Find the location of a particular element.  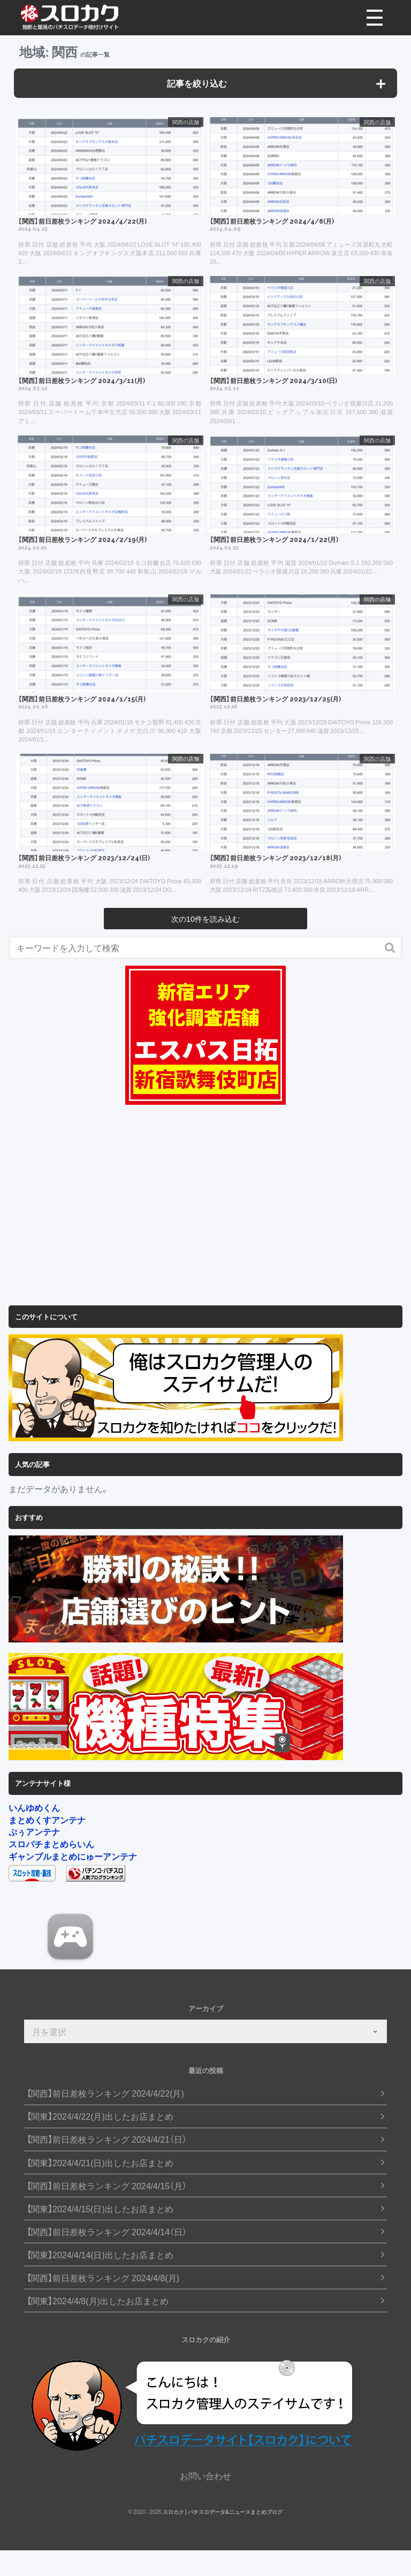

access DVD drive or optical disc is located at coordinates (287, 2368).